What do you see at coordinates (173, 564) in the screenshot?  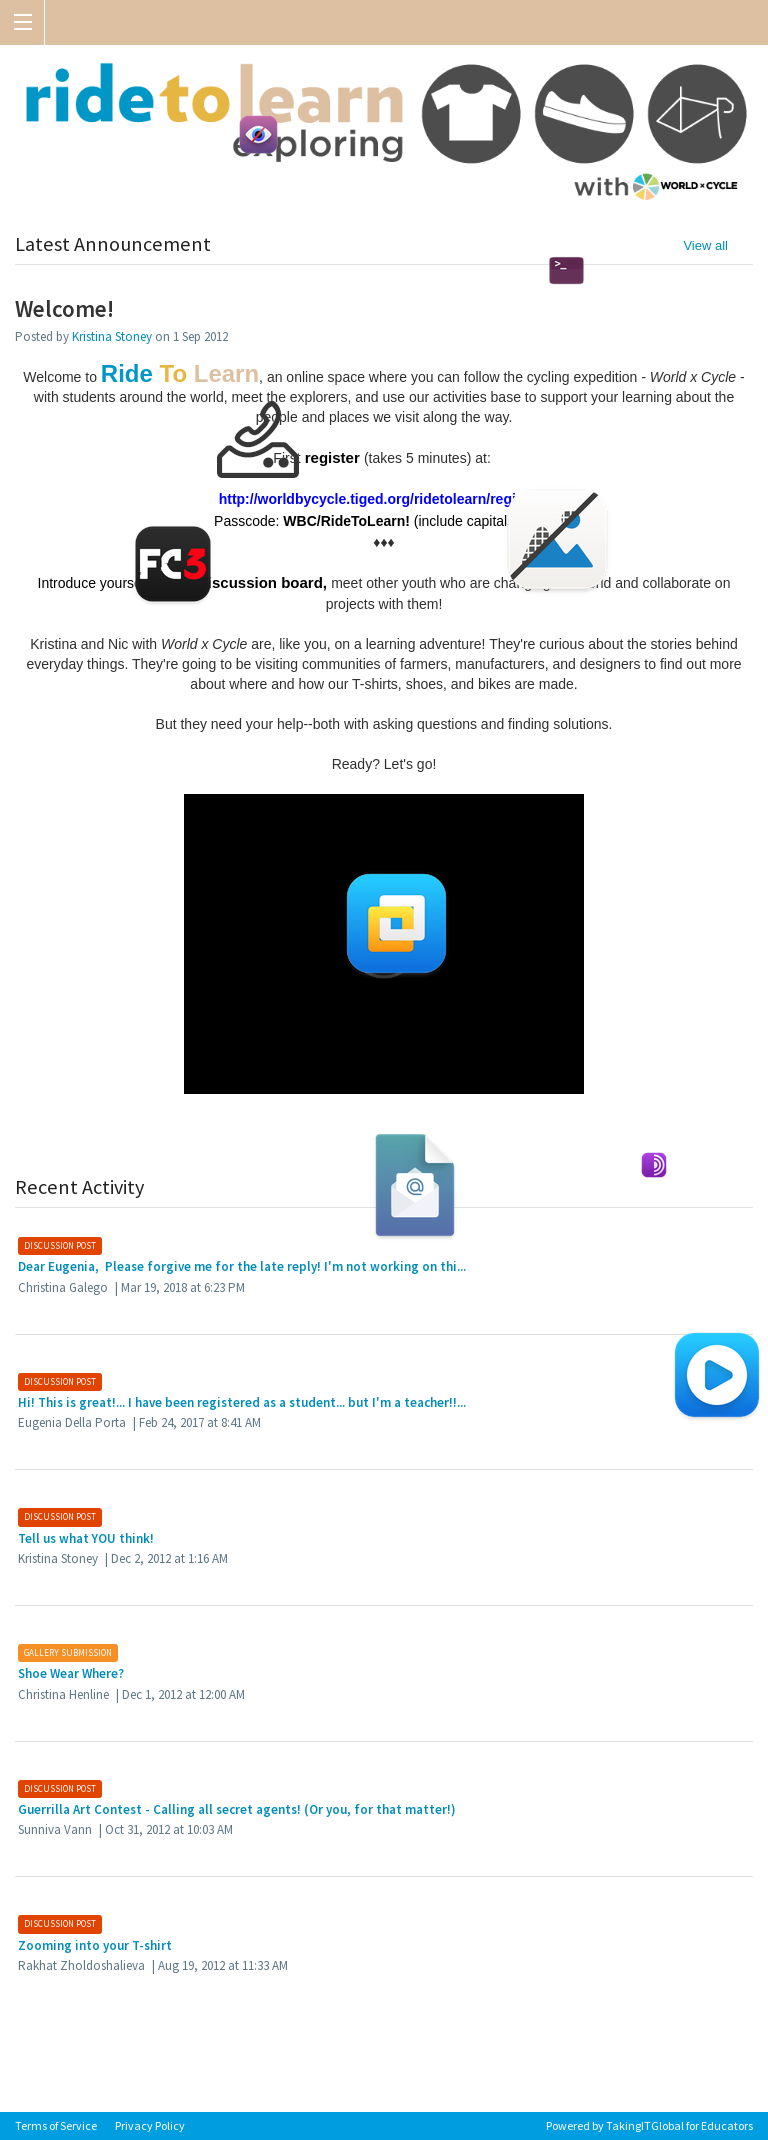 I see `launch far cry 3 game` at bounding box center [173, 564].